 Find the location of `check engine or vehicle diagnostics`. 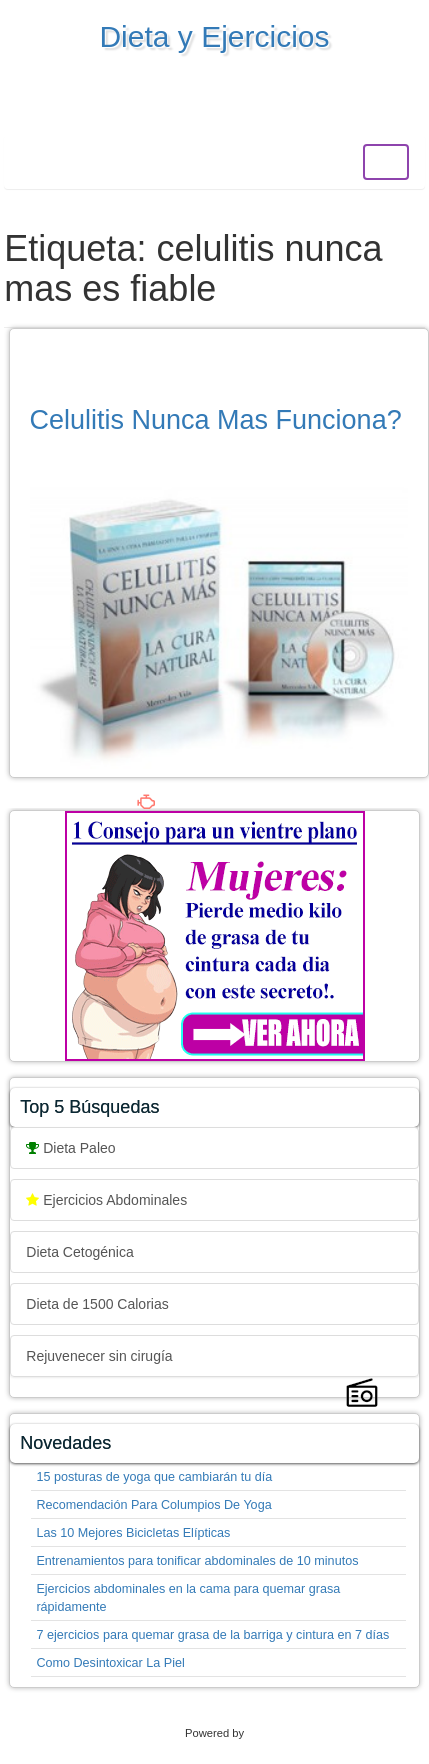

check engine or vehicle diagnostics is located at coordinates (146, 802).